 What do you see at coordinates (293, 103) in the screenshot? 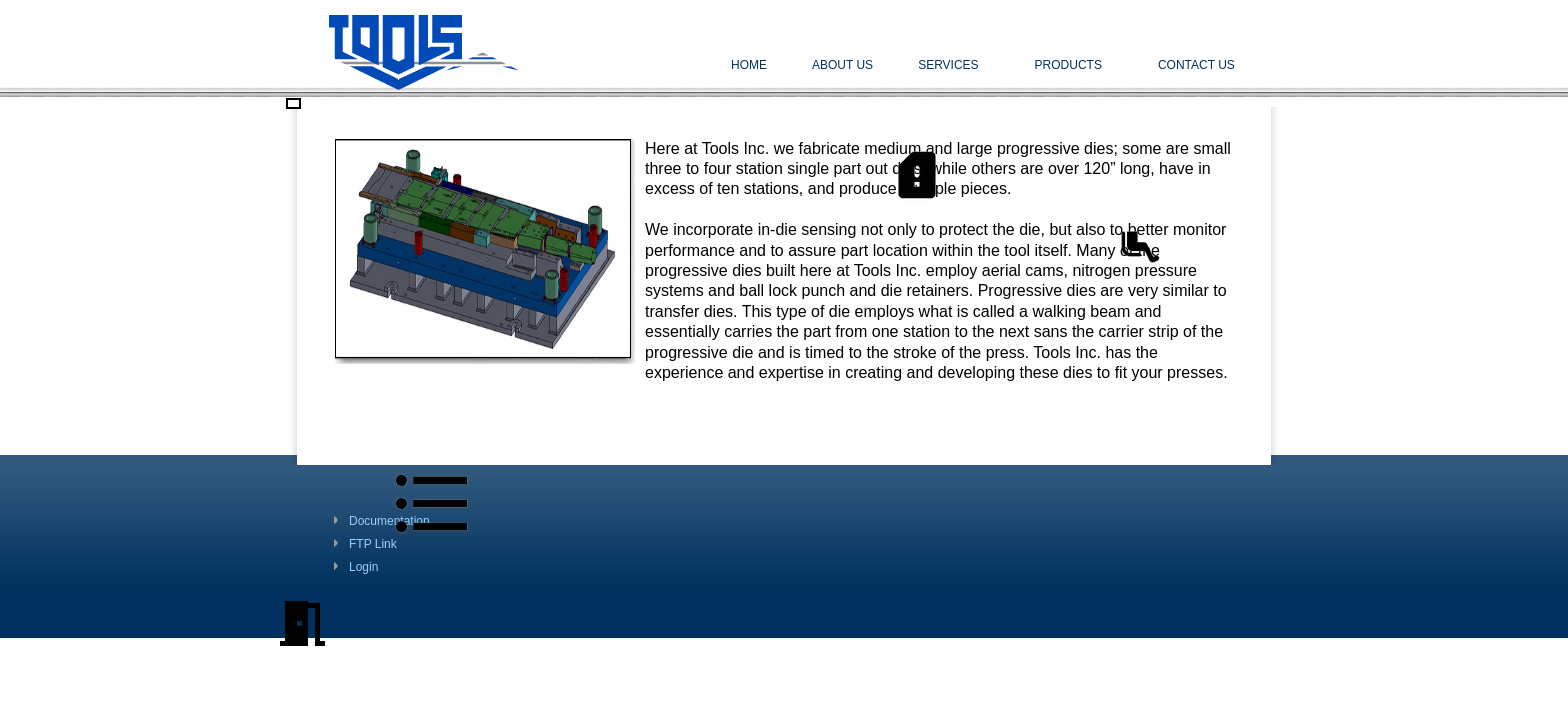
I see `crop image to landscape orientation` at bounding box center [293, 103].